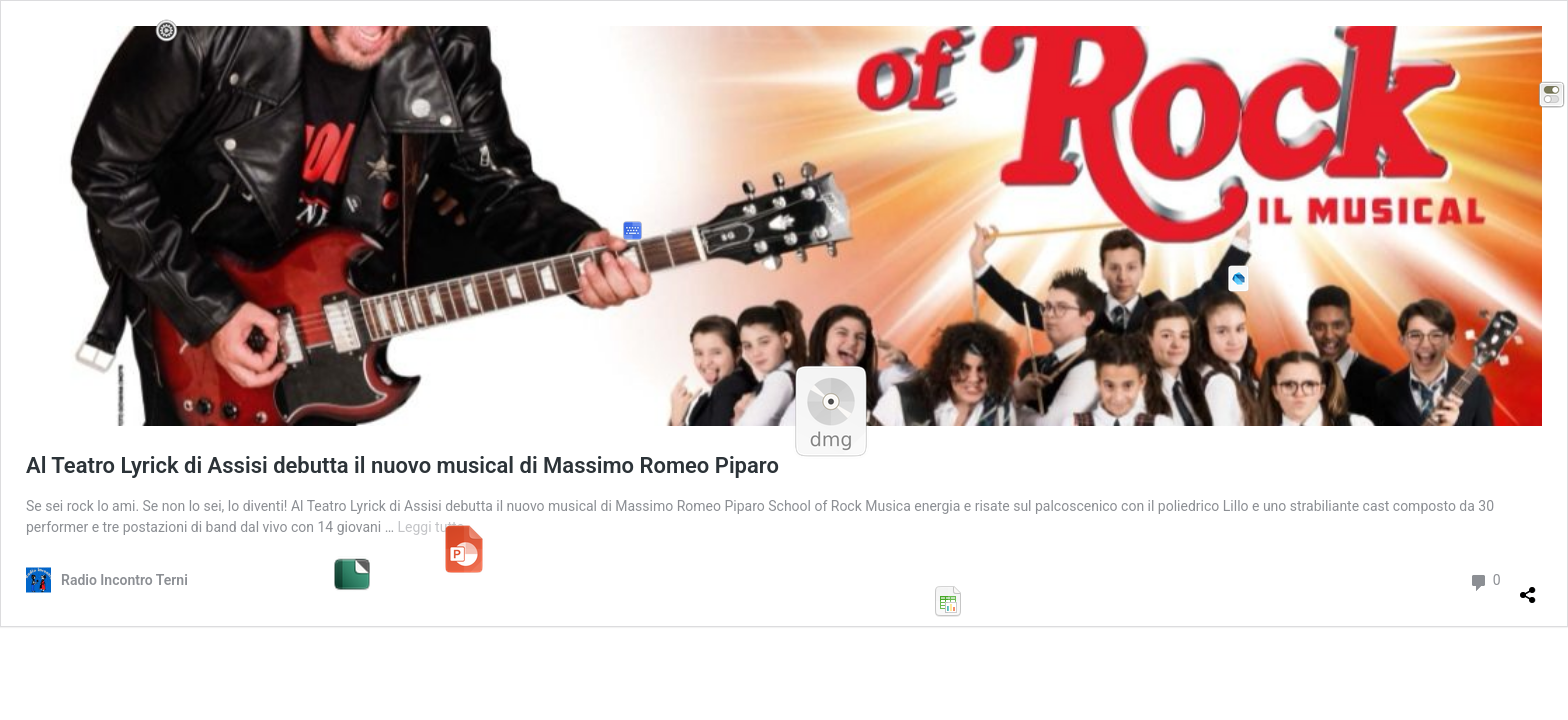  What do you see at coordinates (352, 573) in the screenshot?
I see `change desktop wallpaper settings` at bounding box center [352, 573].